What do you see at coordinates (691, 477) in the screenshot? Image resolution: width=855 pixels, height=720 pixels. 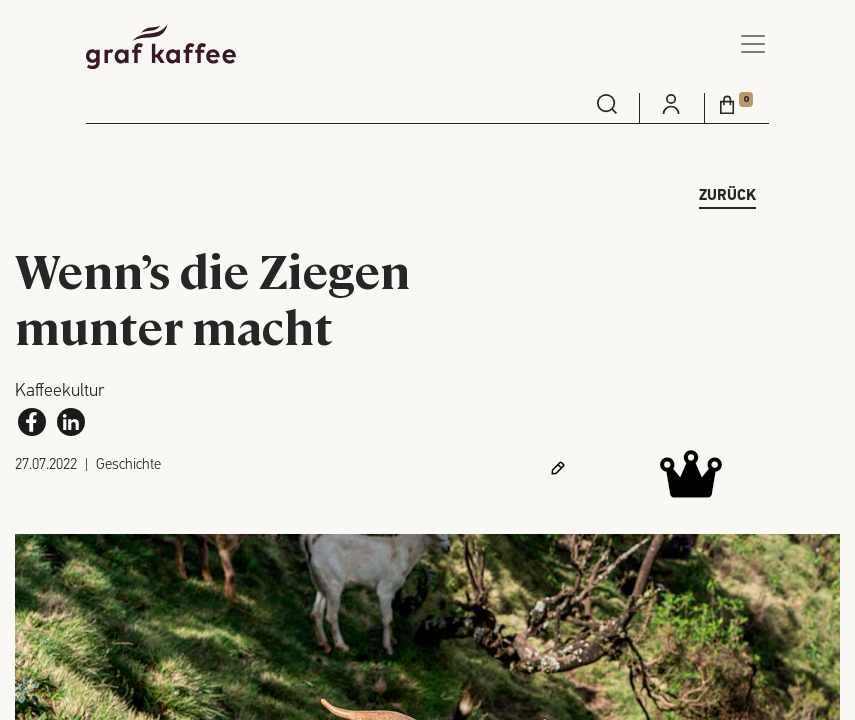 I see `indicates premium or VIP membership status` at bounding box center [691, 477].